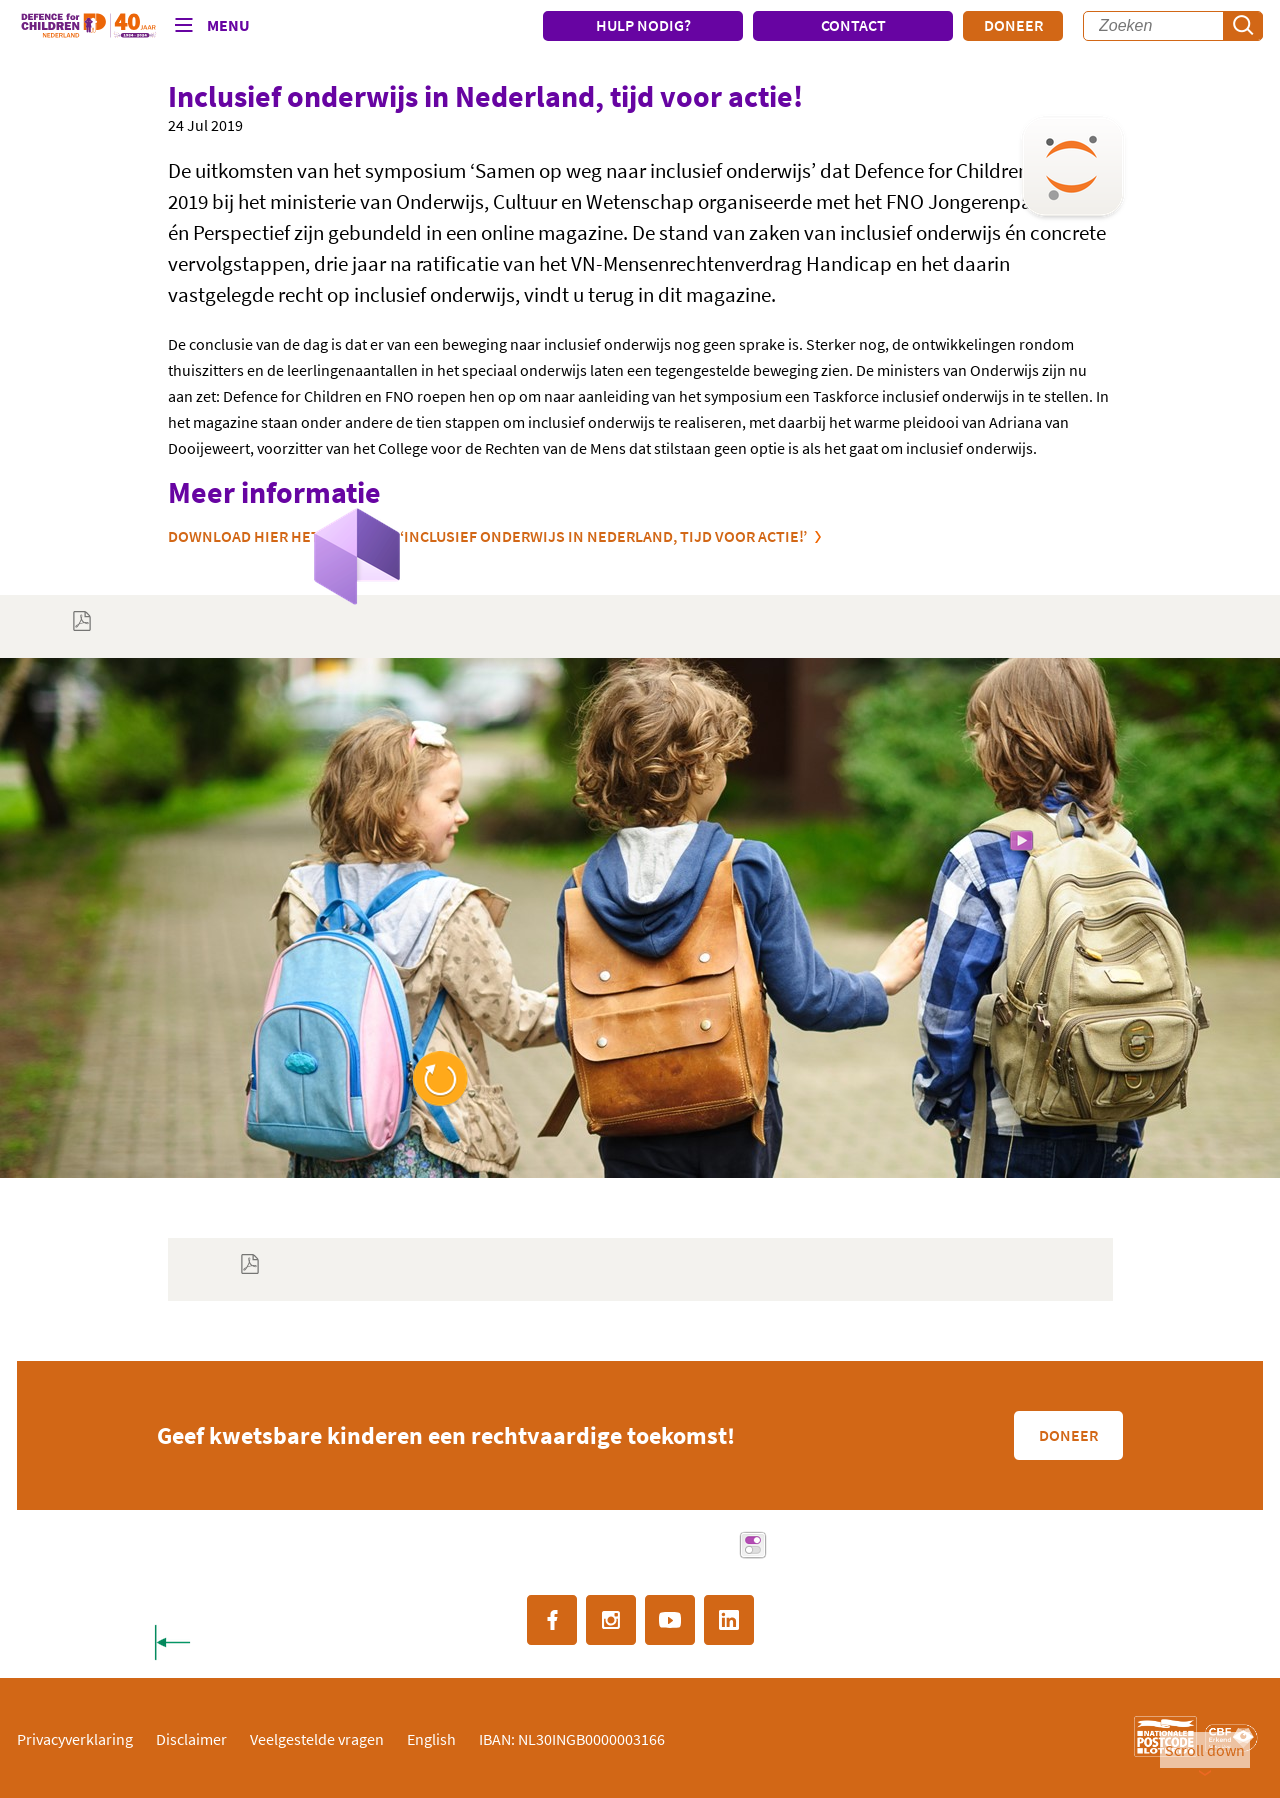  Describe the element at coordinates (172, 1642) in the screenshot. I see `go to the first item in a list or sequence` at that location.